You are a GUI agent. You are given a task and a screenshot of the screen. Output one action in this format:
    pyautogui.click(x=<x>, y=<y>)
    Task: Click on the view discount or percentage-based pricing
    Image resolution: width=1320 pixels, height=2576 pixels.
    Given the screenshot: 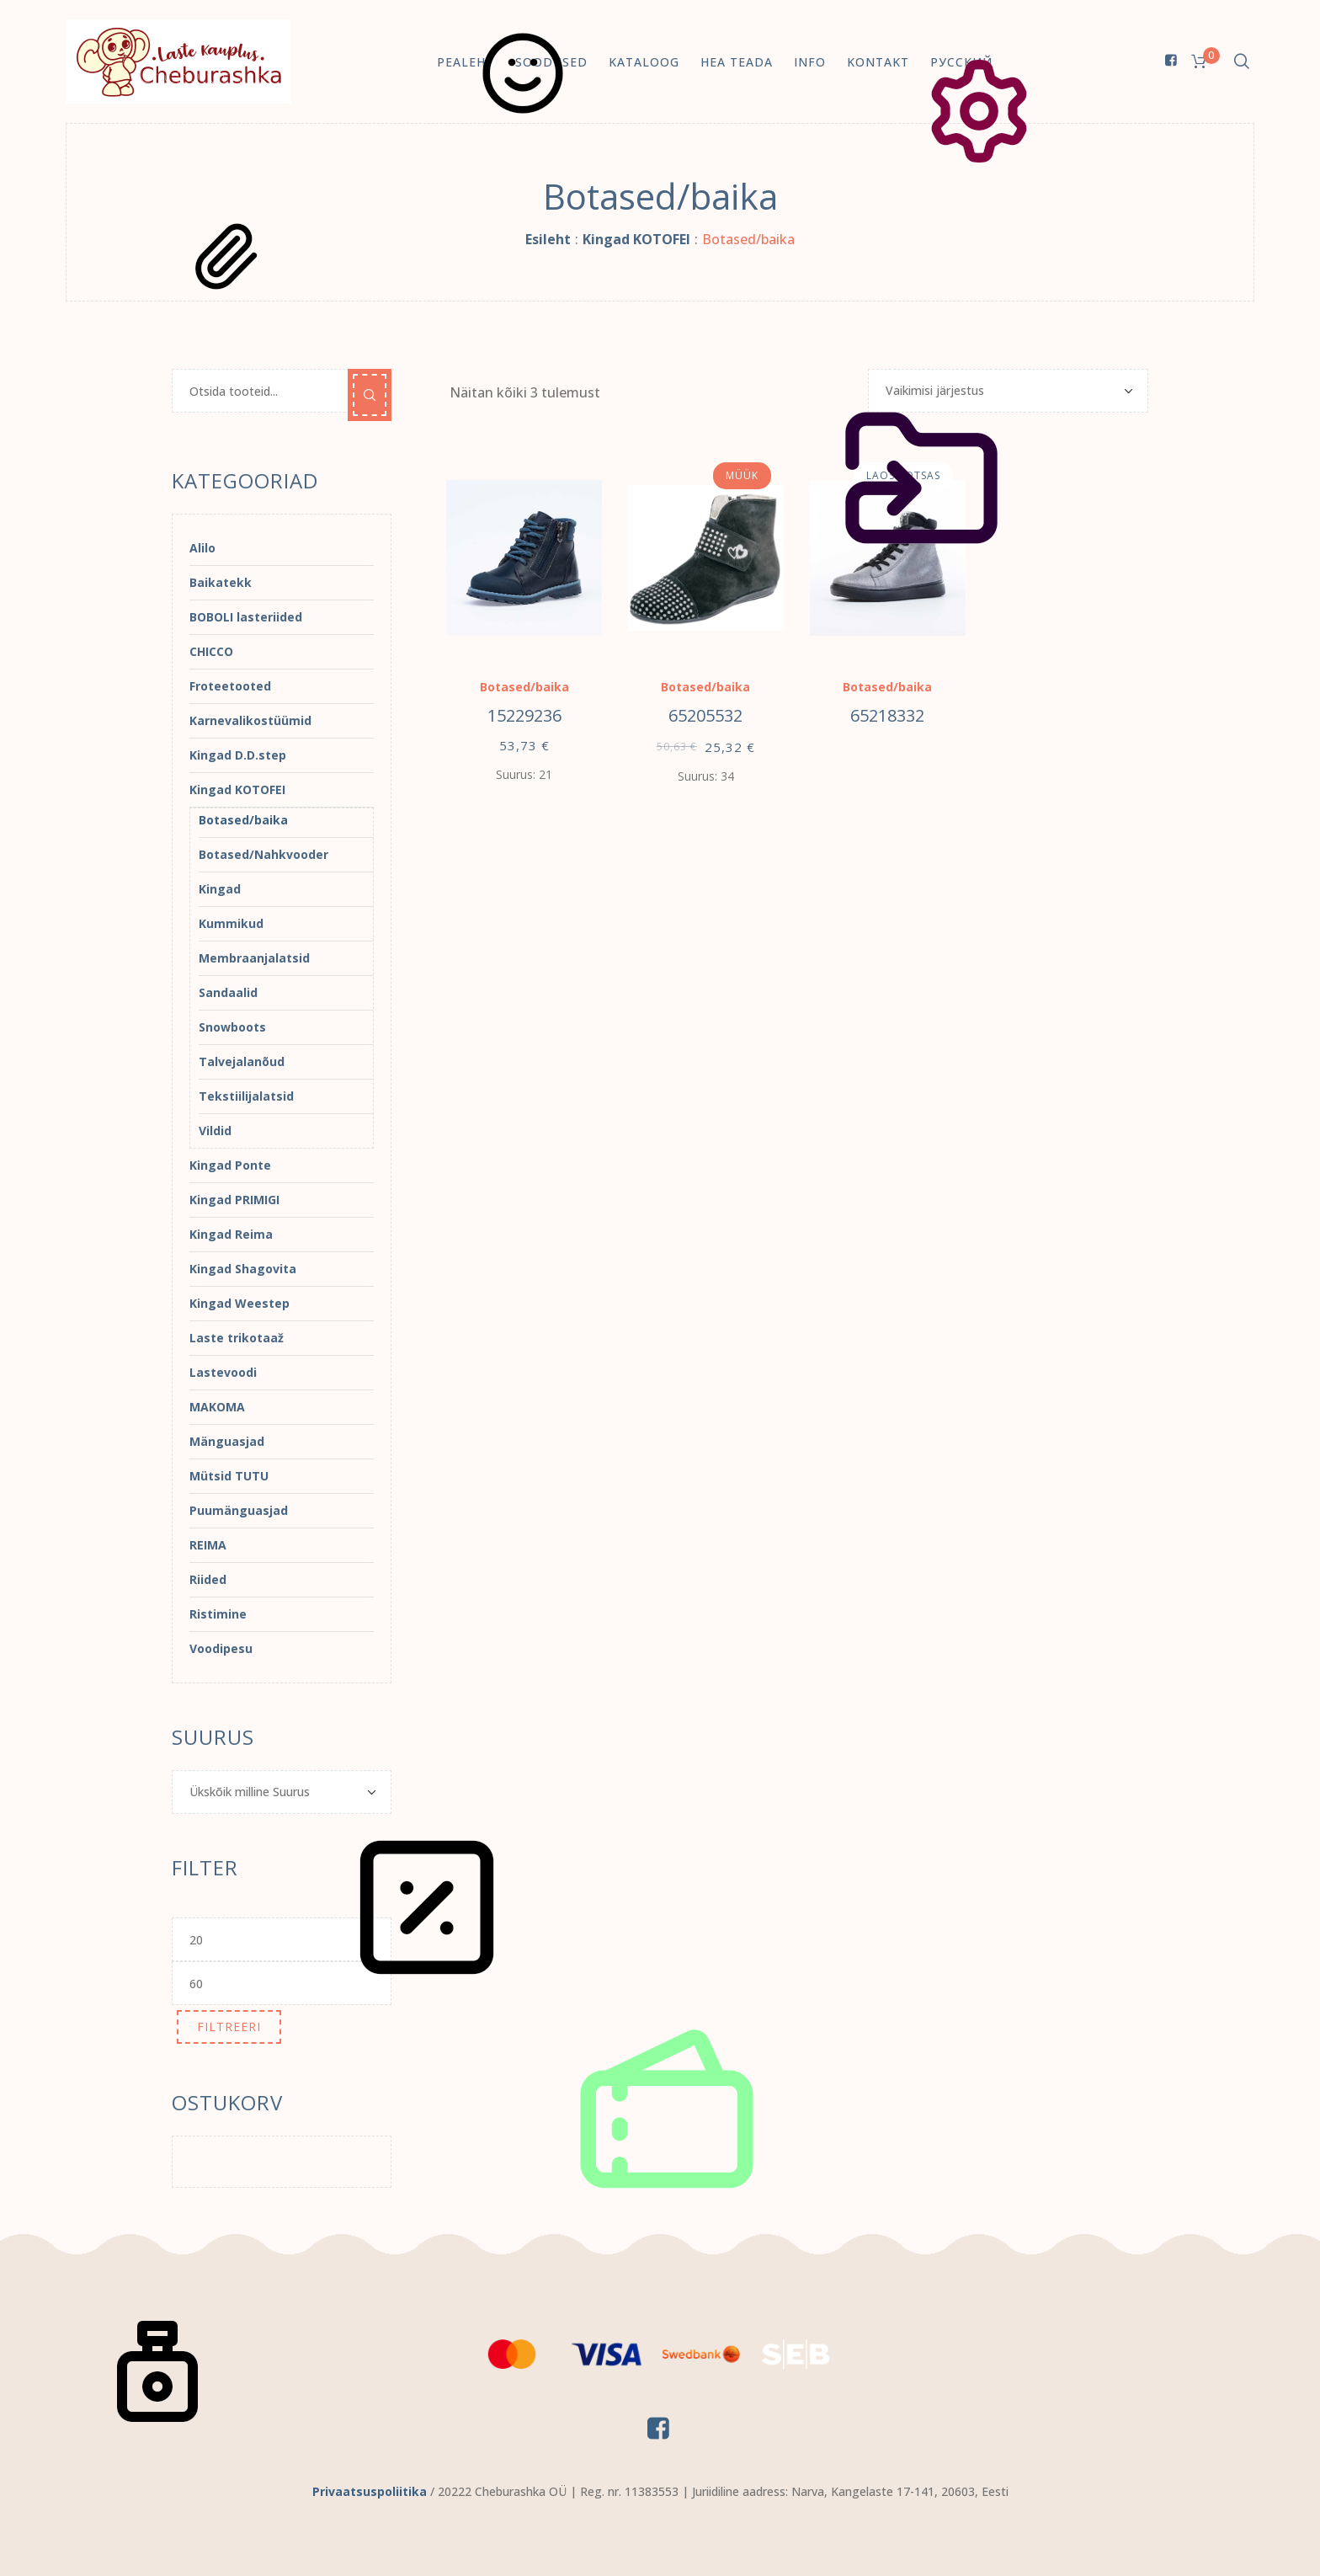 What is the action you would take?
    pyautogui.click(x=427, y=1907)
    